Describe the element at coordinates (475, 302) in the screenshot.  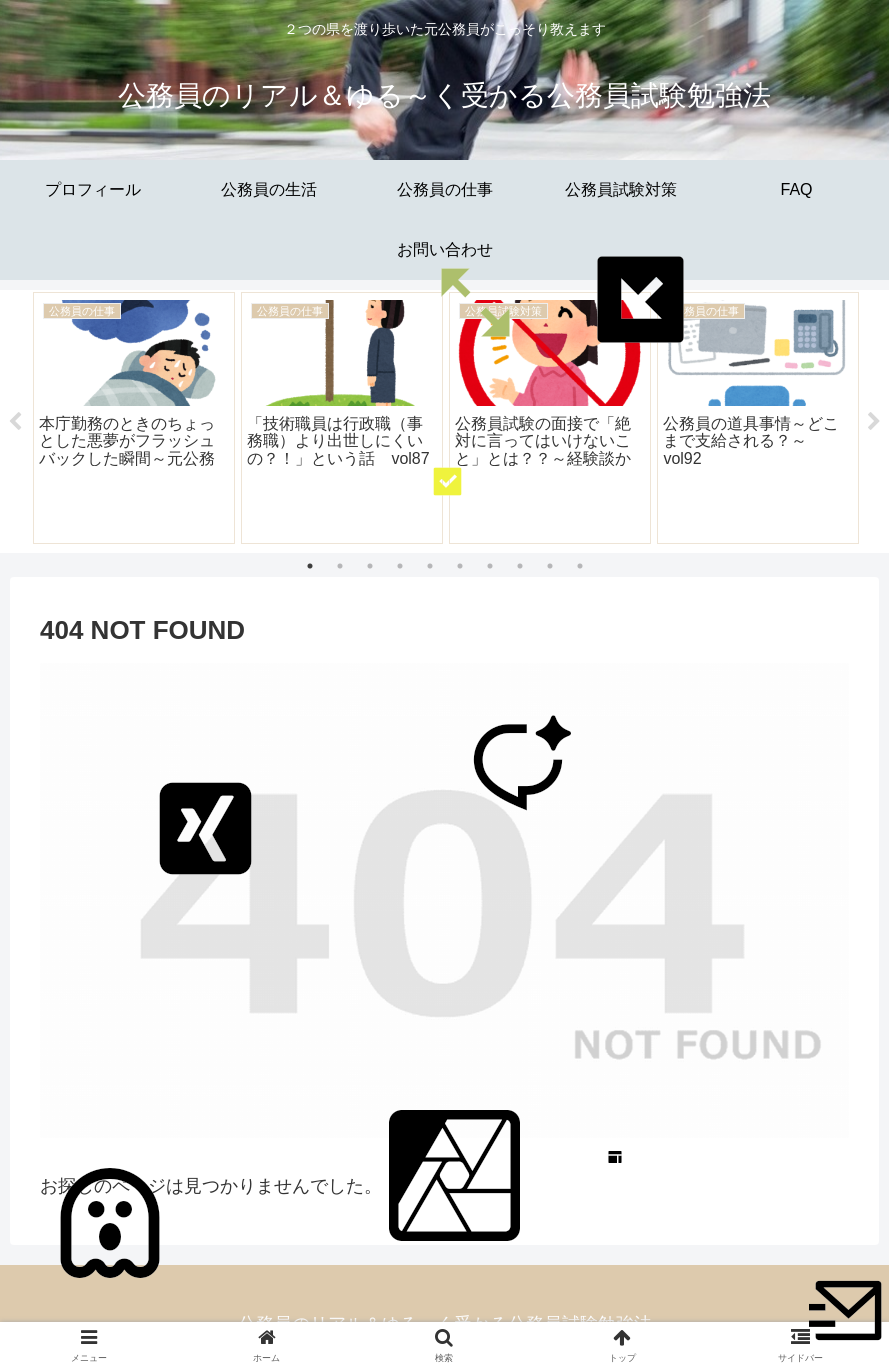
I see `expand content to fullscreen` at that location.